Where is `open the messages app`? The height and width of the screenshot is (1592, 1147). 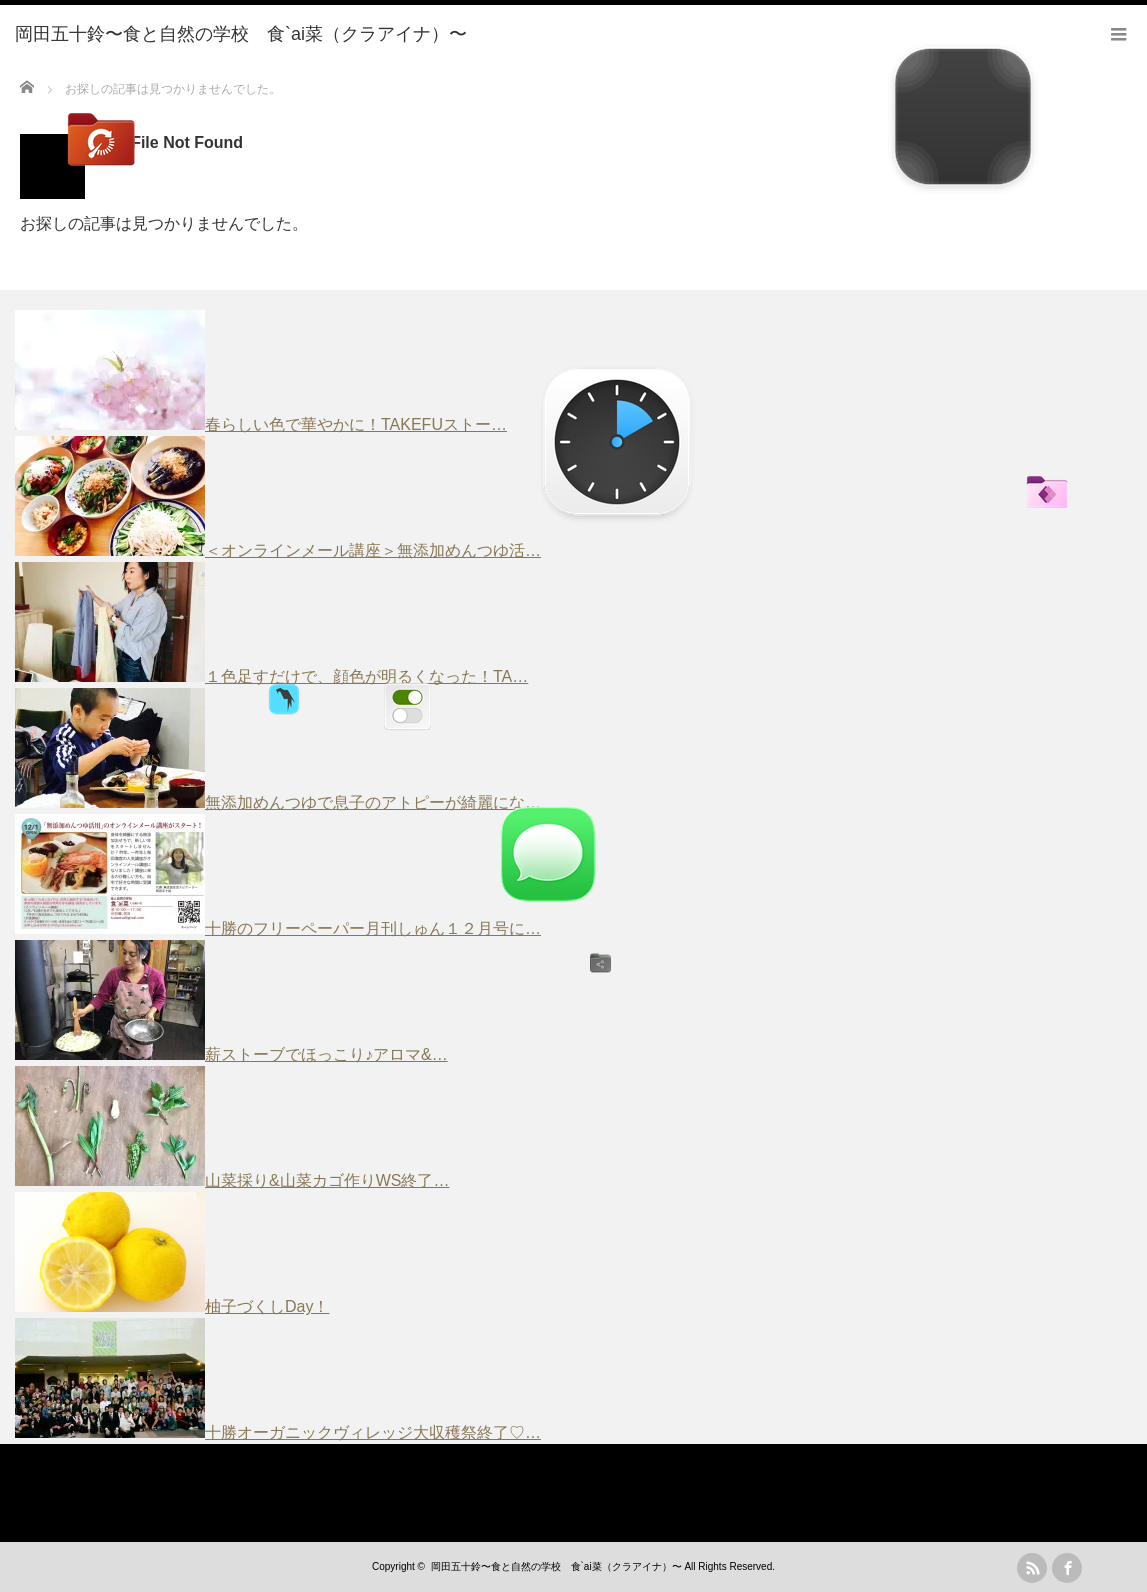 open the messages app is located at coordinates (548, 854).